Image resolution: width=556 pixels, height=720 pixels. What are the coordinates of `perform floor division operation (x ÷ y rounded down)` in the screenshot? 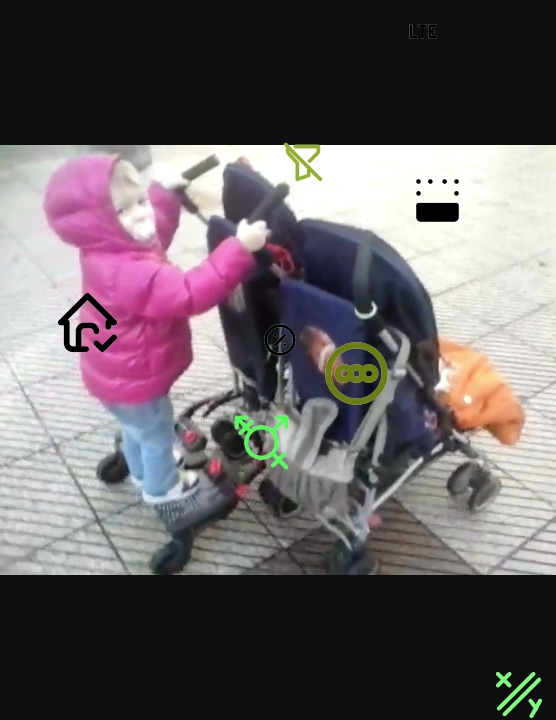 It's located at (519, 695).